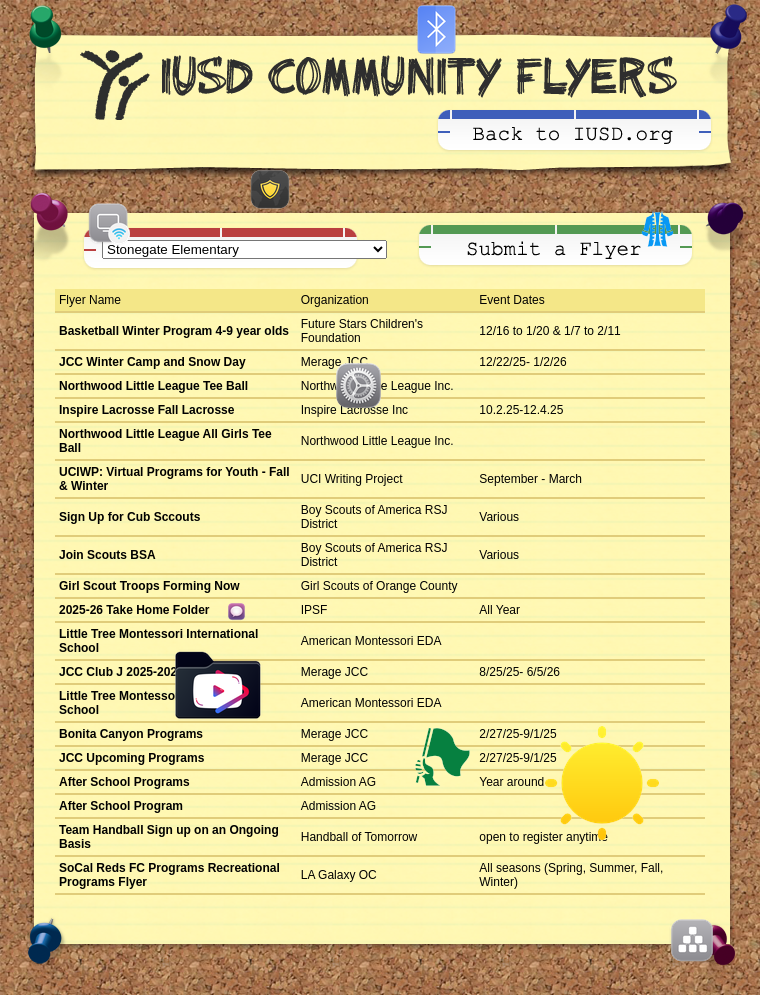 This screenshot has height=995, width=760. Describe the element at coordinates (270, 190) in the screenshot. I see `open vpn settings and preferences` at that location.